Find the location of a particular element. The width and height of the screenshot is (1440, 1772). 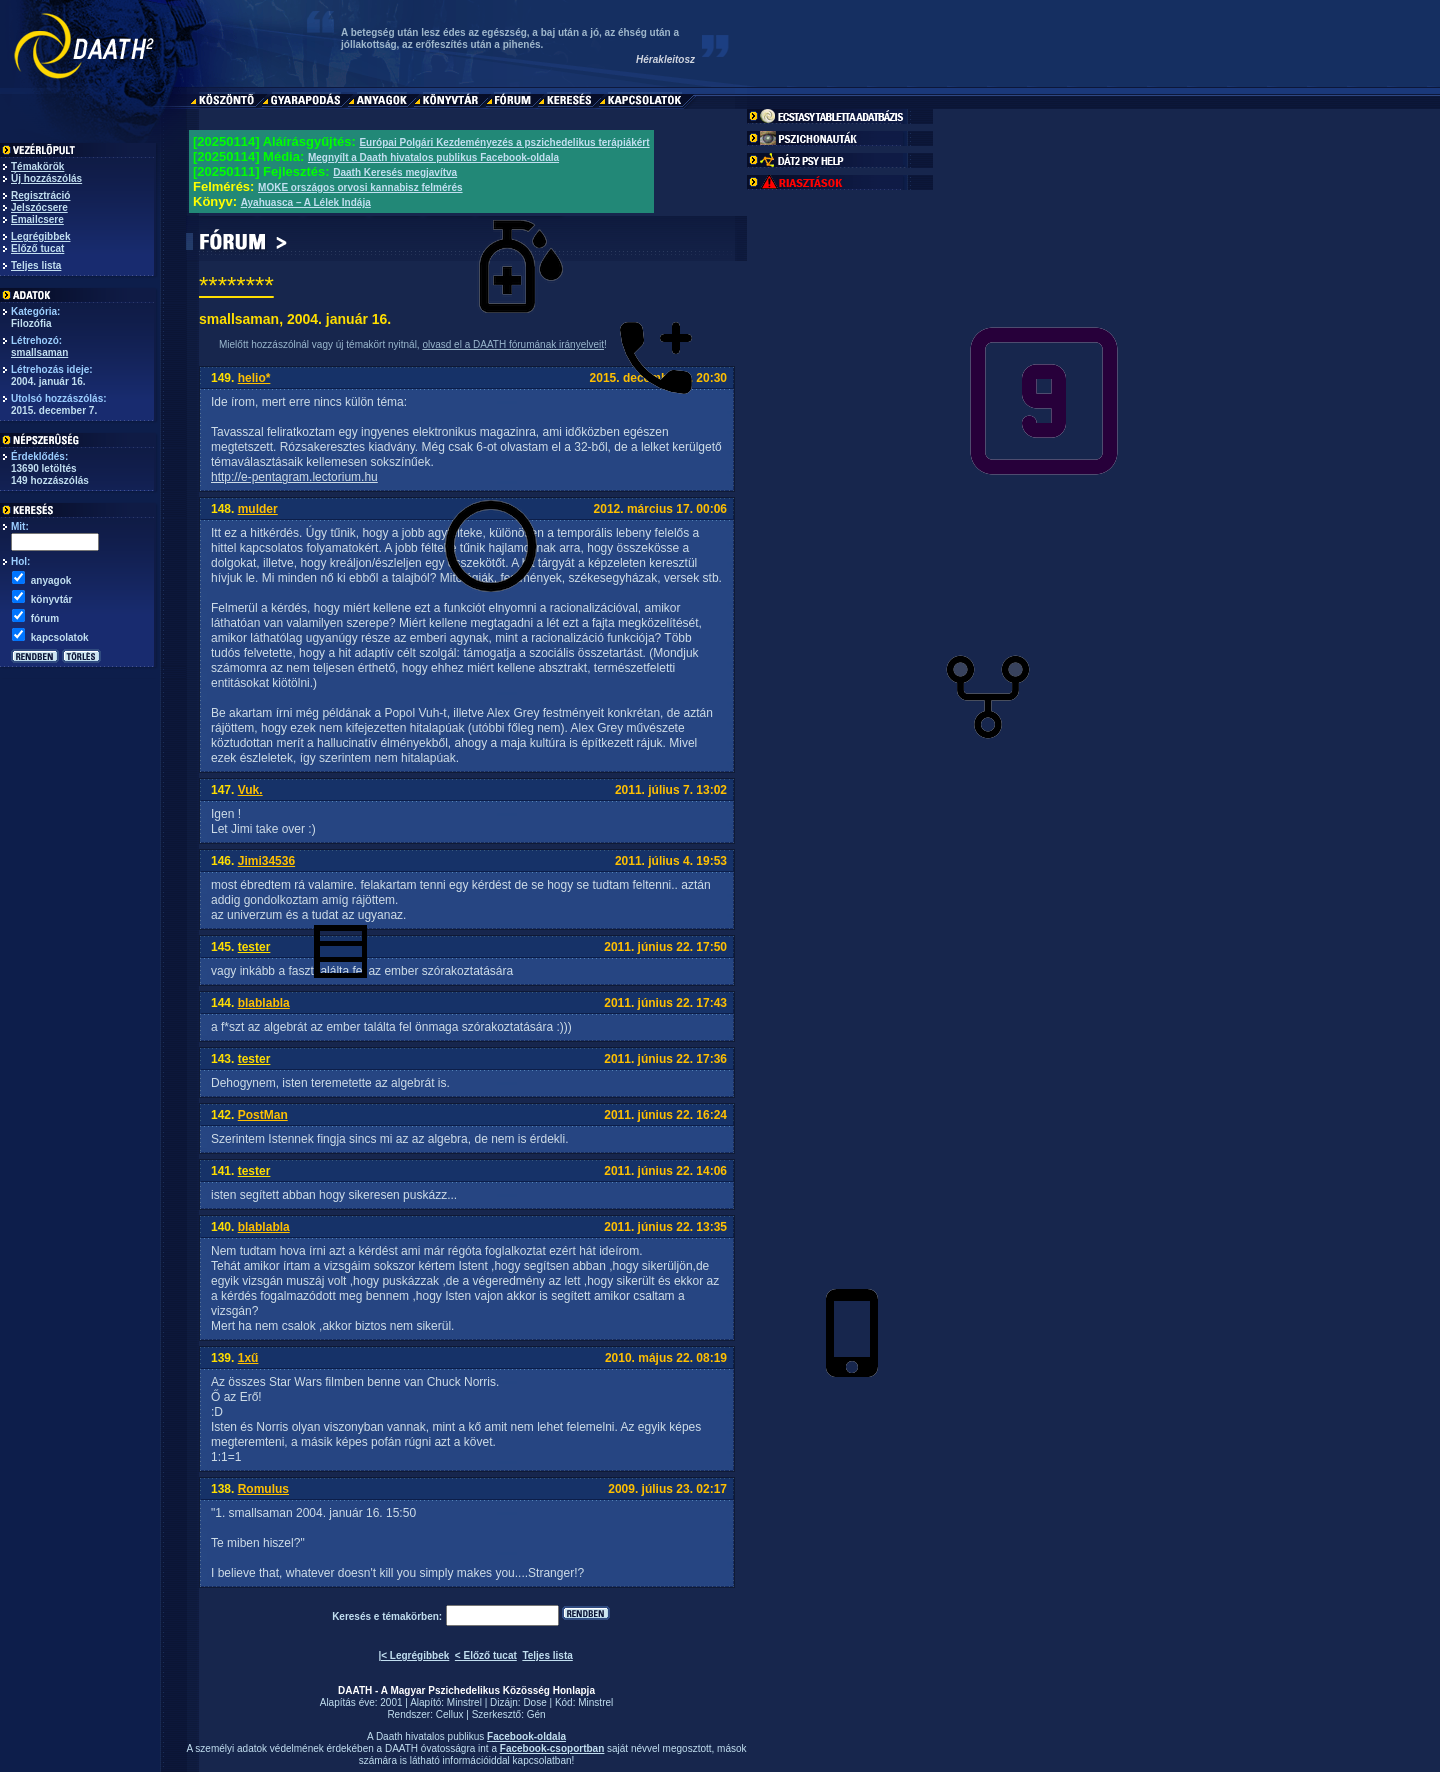

unselected radio button or toggle option is located at coordinates (491, 546).